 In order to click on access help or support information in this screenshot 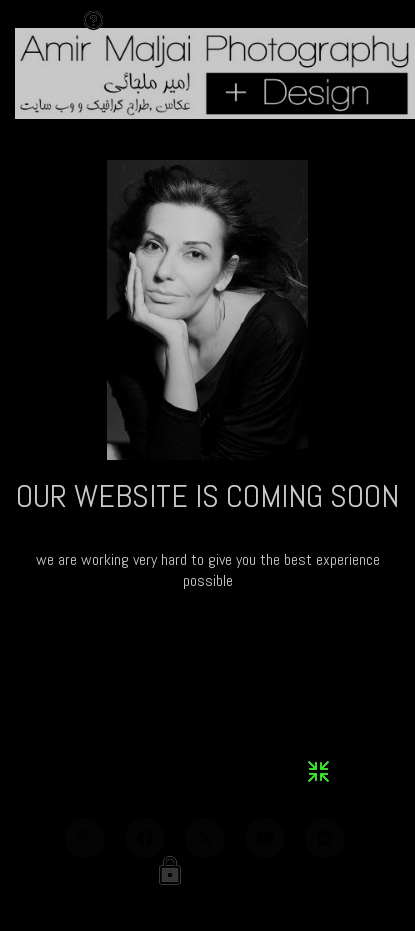, I will do `click(93, 20)`.